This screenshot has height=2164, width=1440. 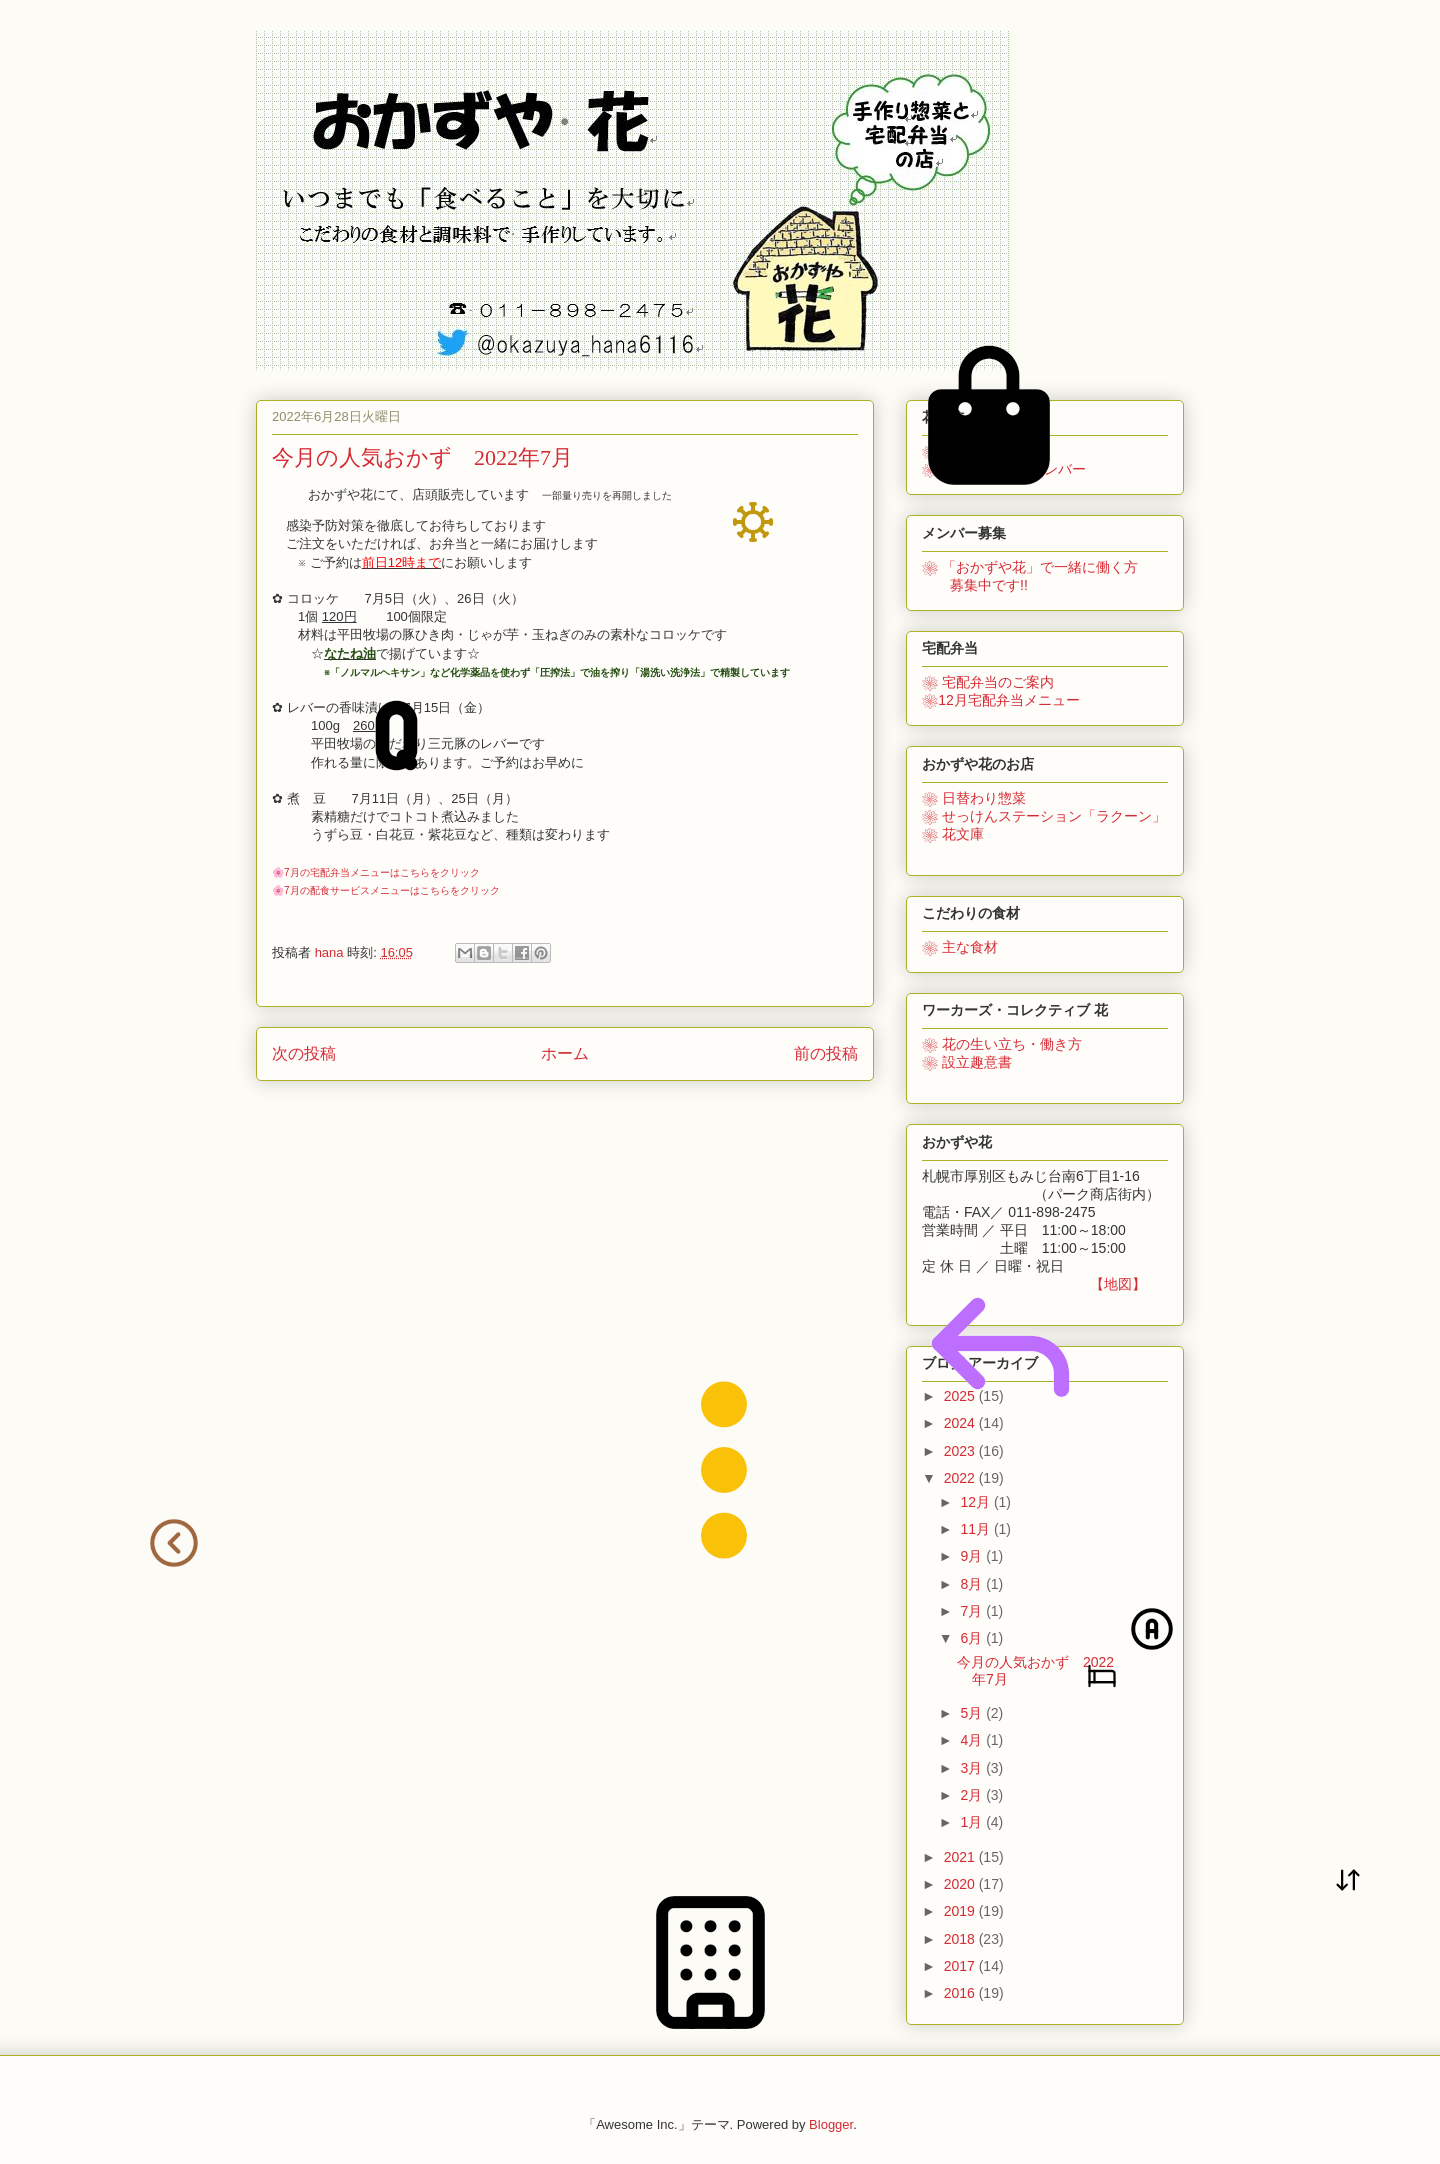 What do you see at coordinates (396, 735) in the screenshot?
I see `indicates a label or category starting with "q"` at bounding box center [396, 735].